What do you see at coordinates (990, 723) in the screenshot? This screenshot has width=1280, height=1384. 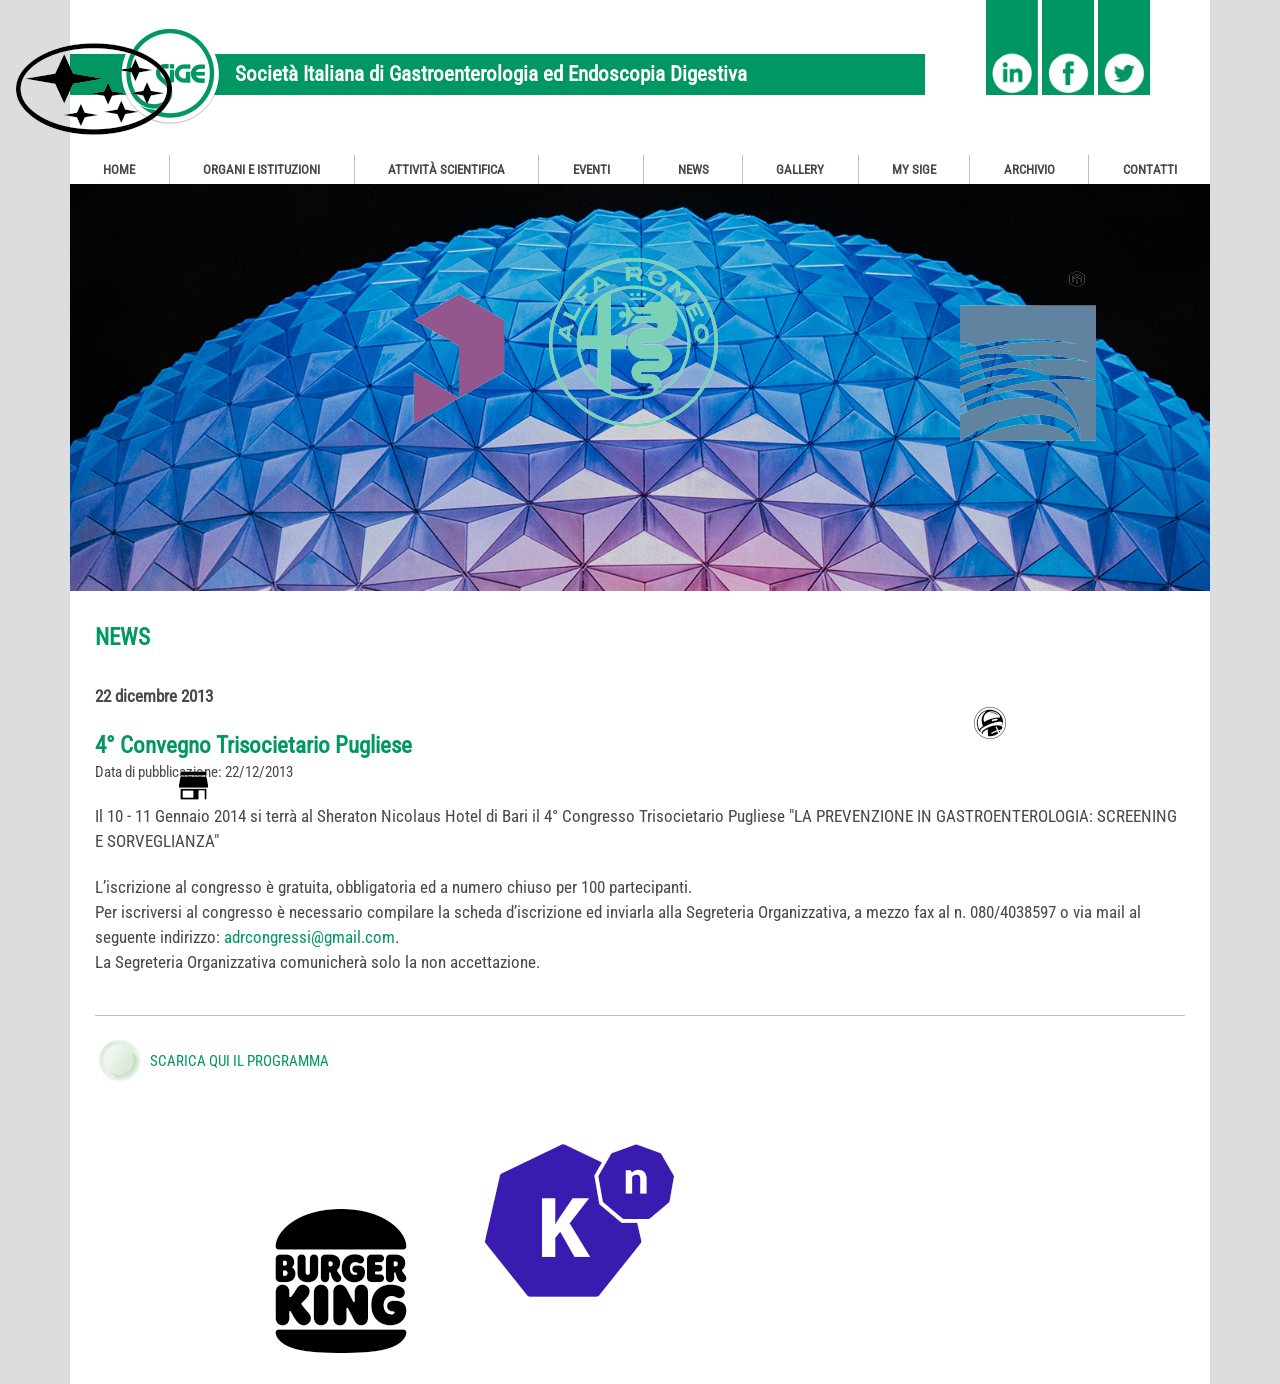 I see `visit alternativeto website to find software alternatives` at bounding box center [990, 723].